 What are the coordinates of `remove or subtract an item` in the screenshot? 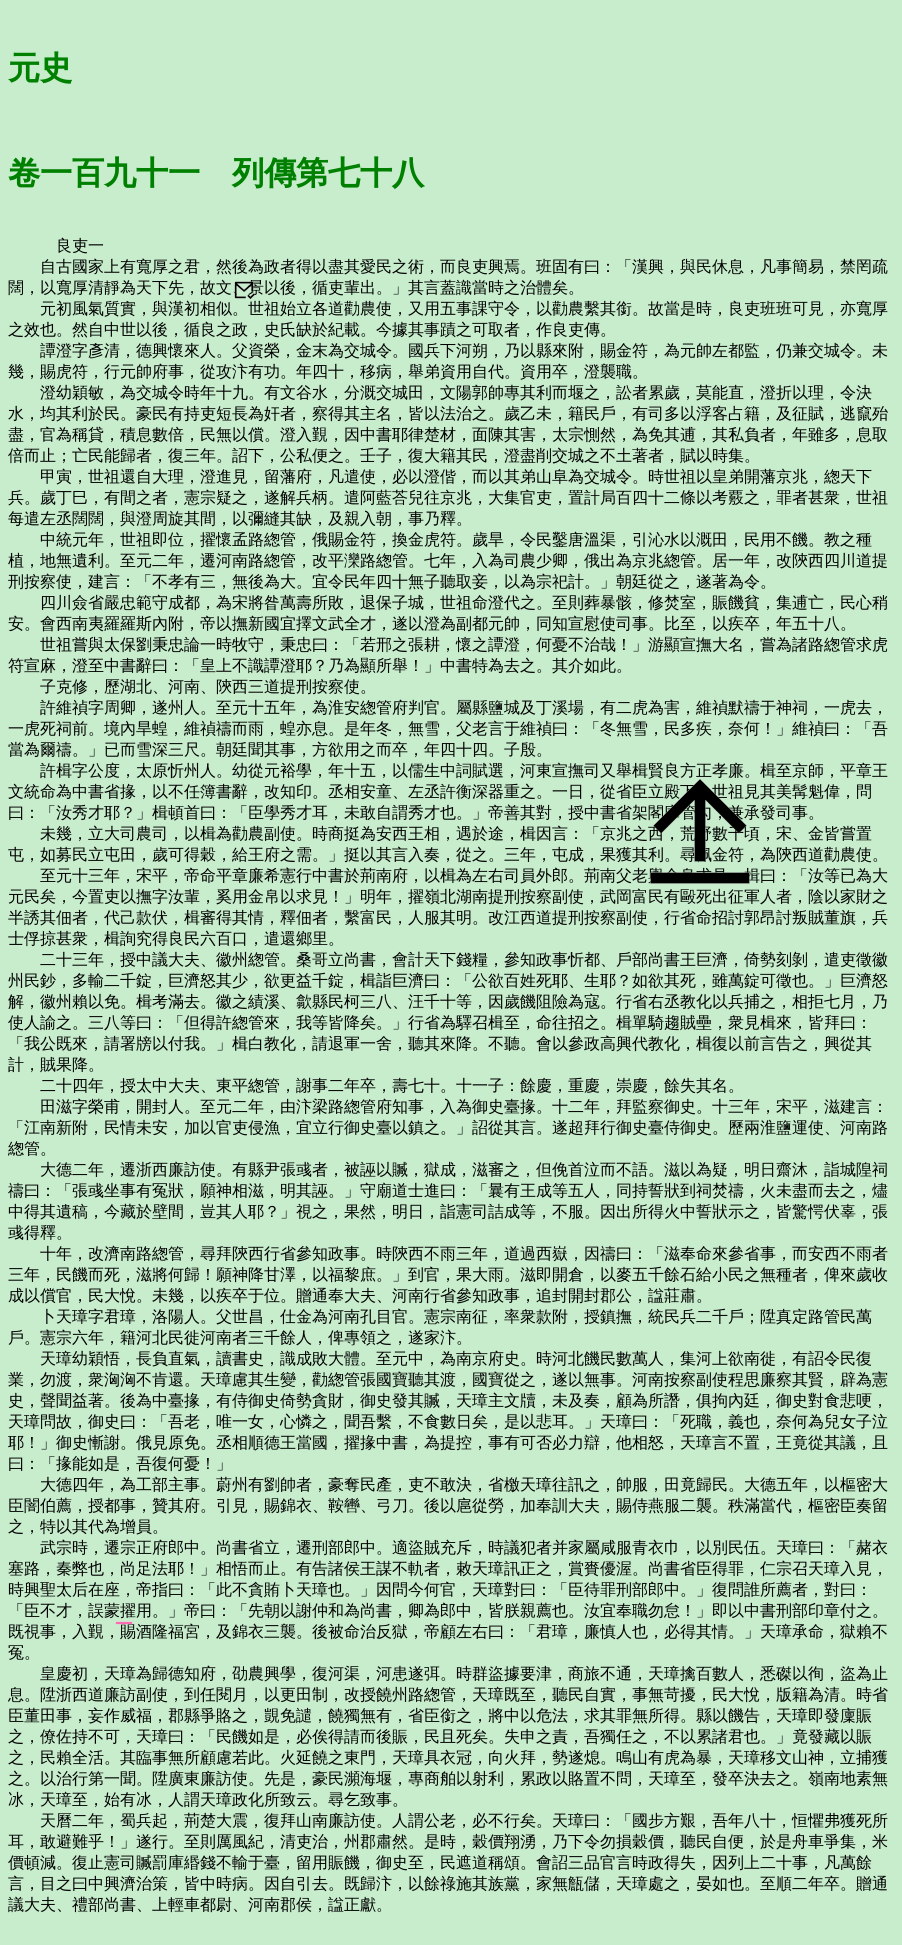 It's located at (124, 1623).